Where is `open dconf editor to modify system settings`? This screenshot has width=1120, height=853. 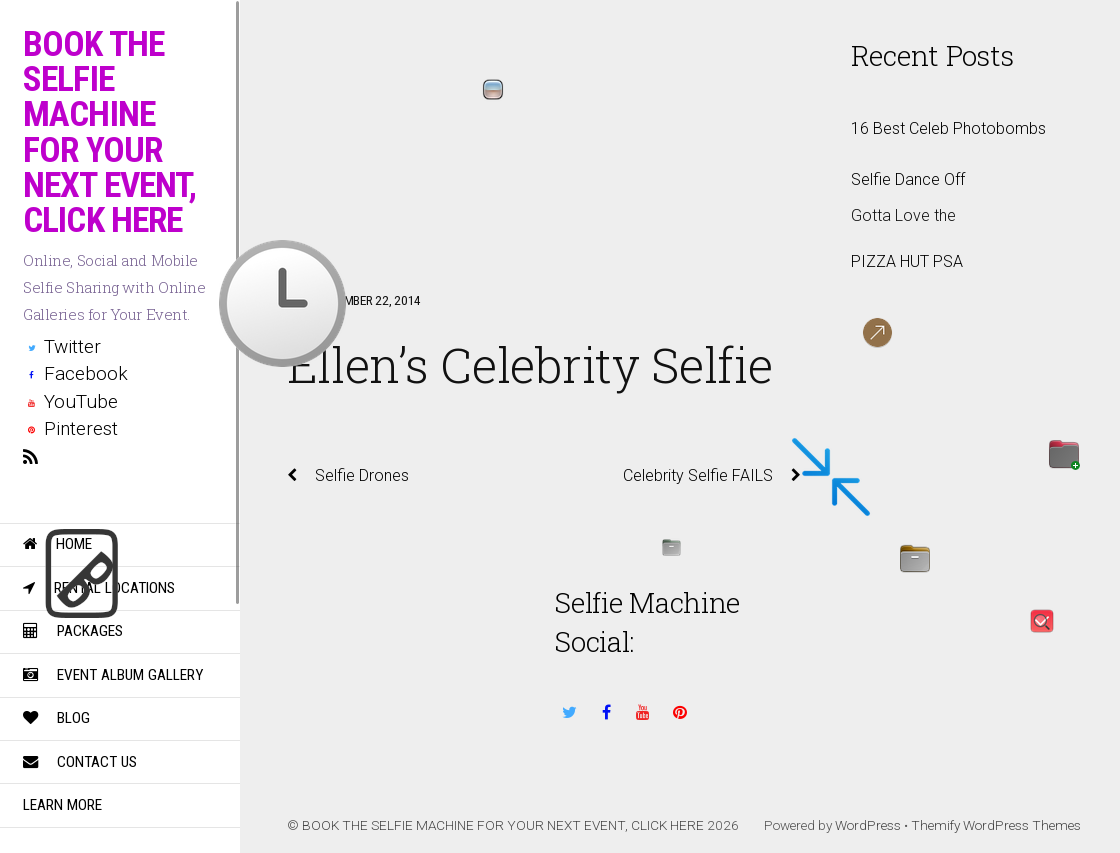 open dconf editor to modify system settings is located at coordinates (1042, 621).